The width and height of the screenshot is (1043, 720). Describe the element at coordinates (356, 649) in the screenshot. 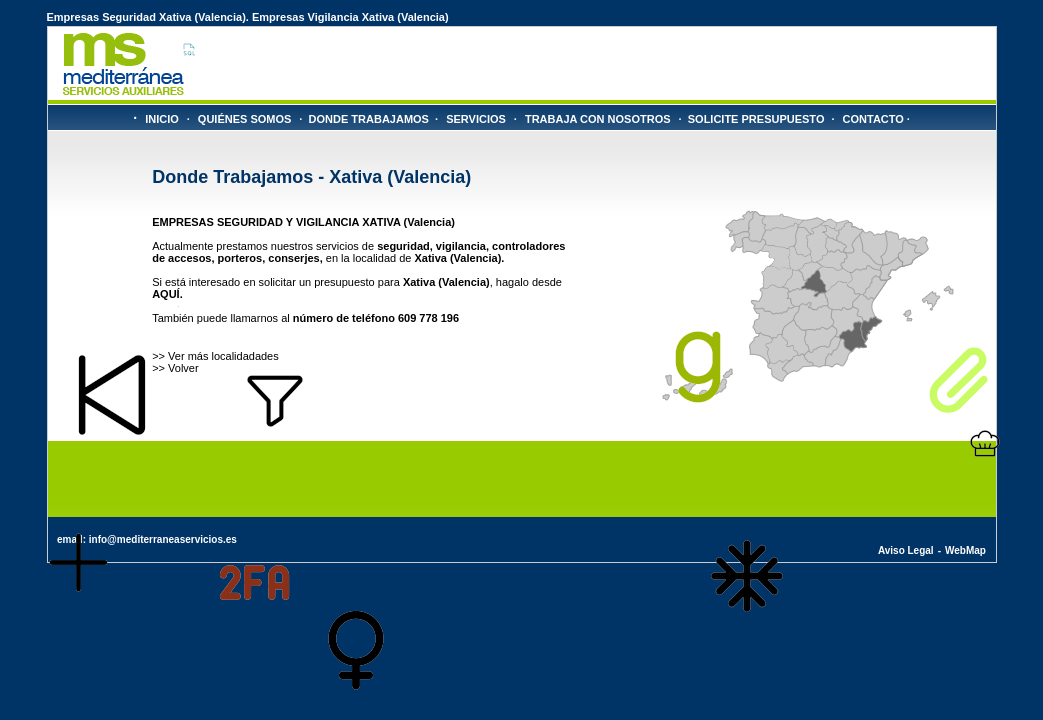

I see `indicates female gender option` at that location.